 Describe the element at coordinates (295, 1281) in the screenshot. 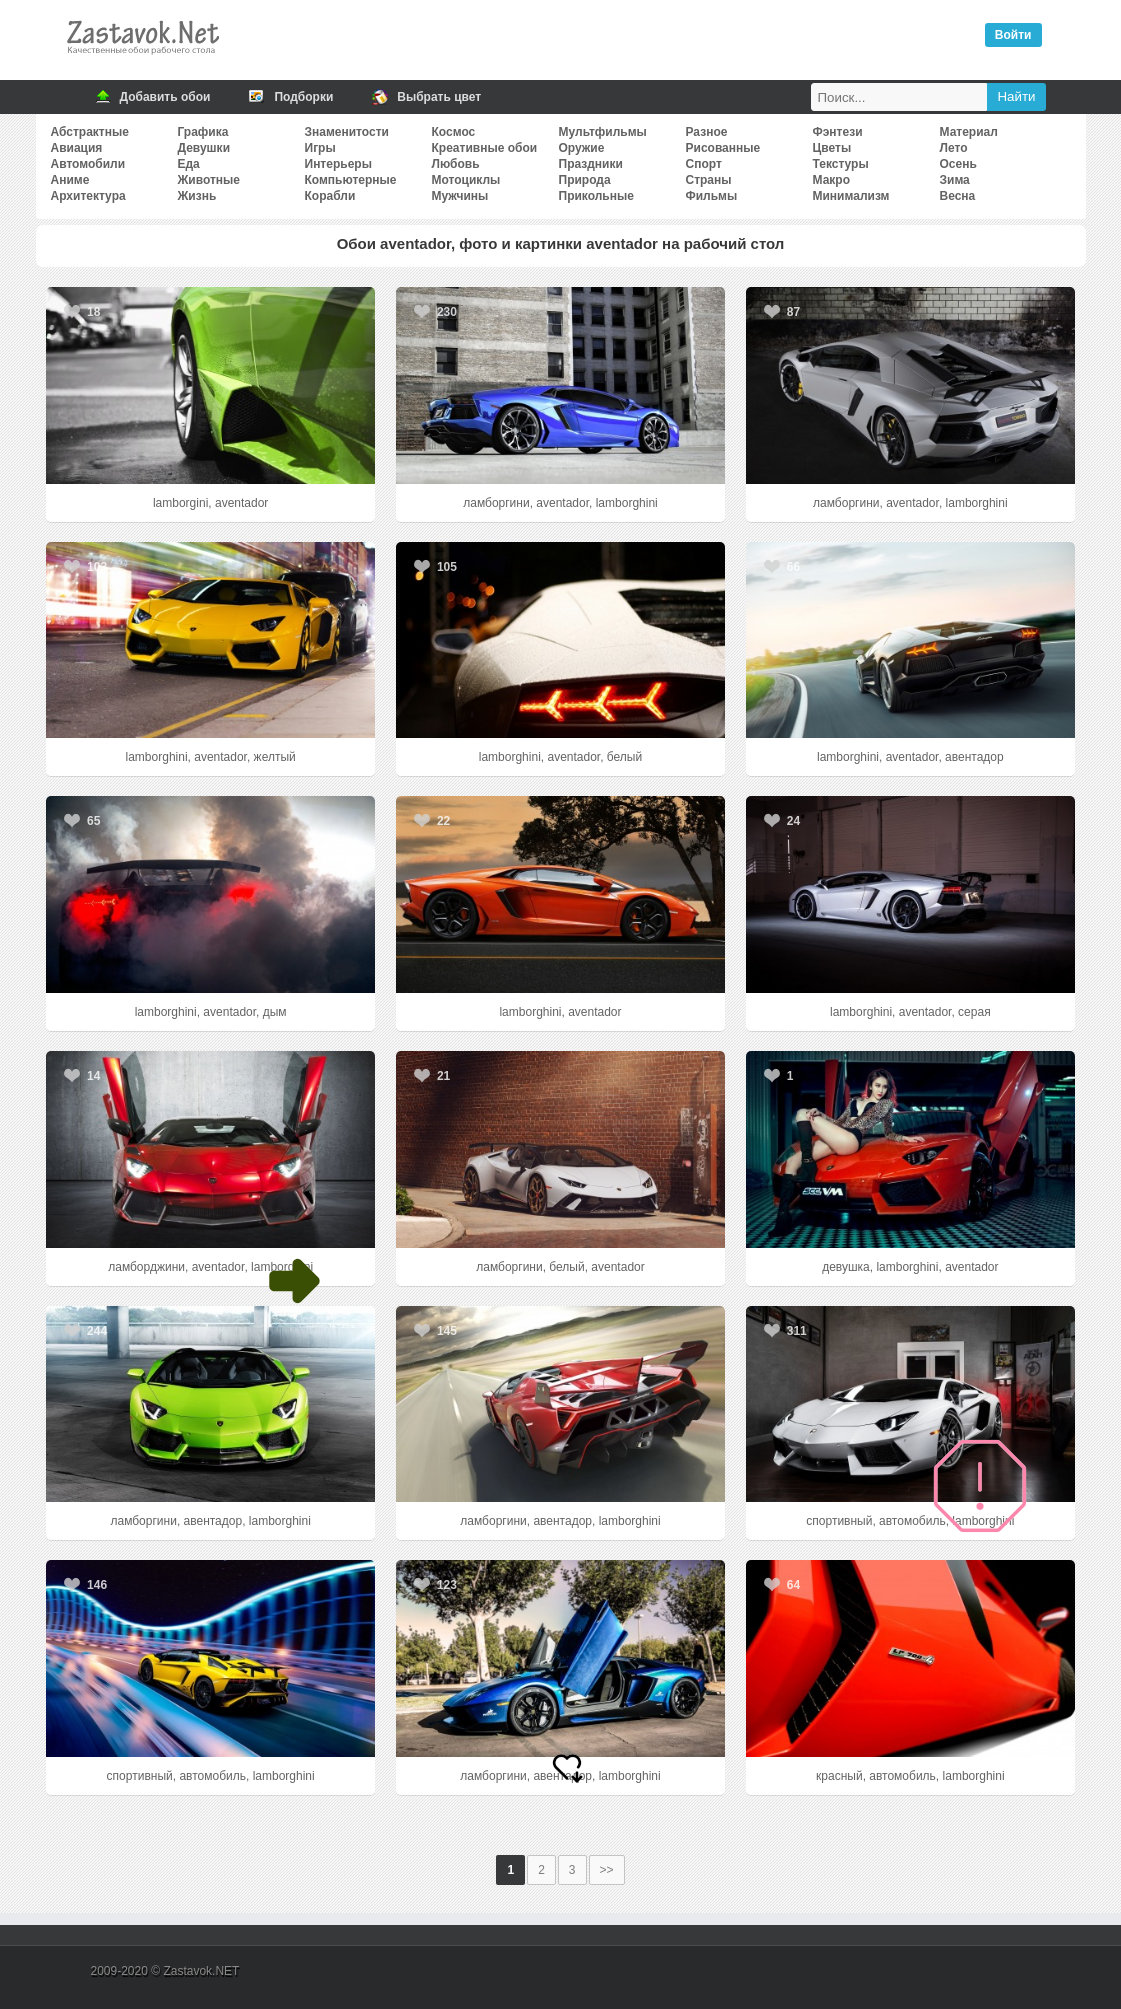

I see `navigate to the next item or page` at that location.